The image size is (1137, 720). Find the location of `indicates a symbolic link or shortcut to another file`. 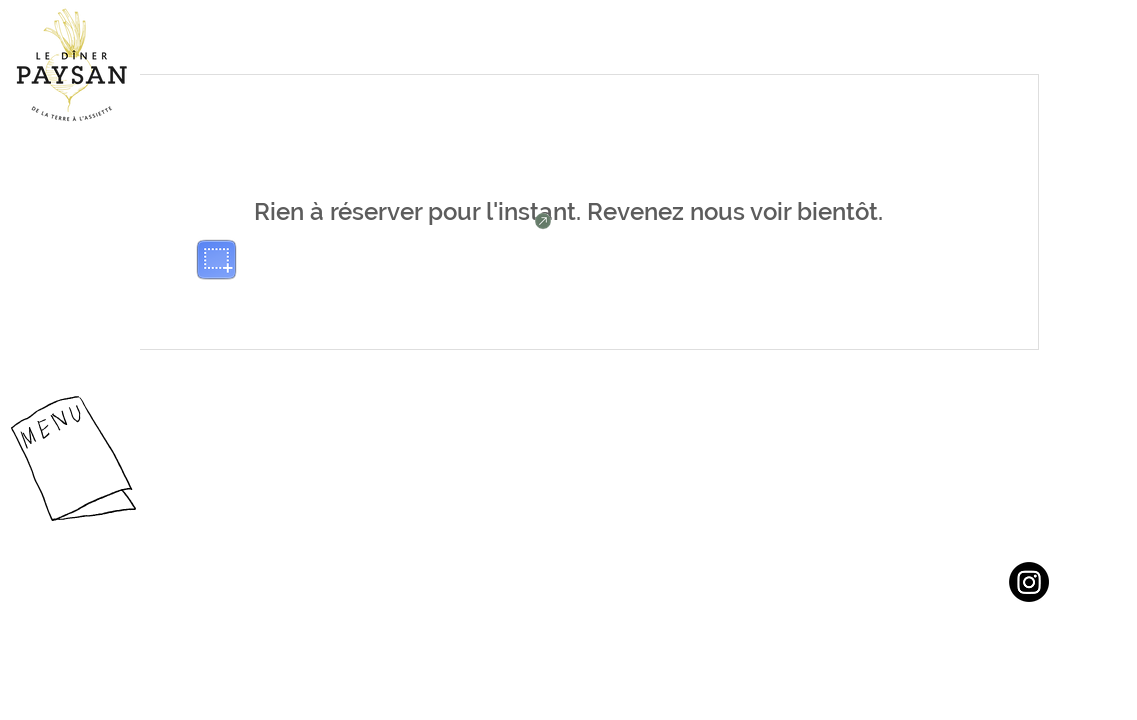

indicates a symbolic link or shortcut to another file is located at coordinates (543, 221).